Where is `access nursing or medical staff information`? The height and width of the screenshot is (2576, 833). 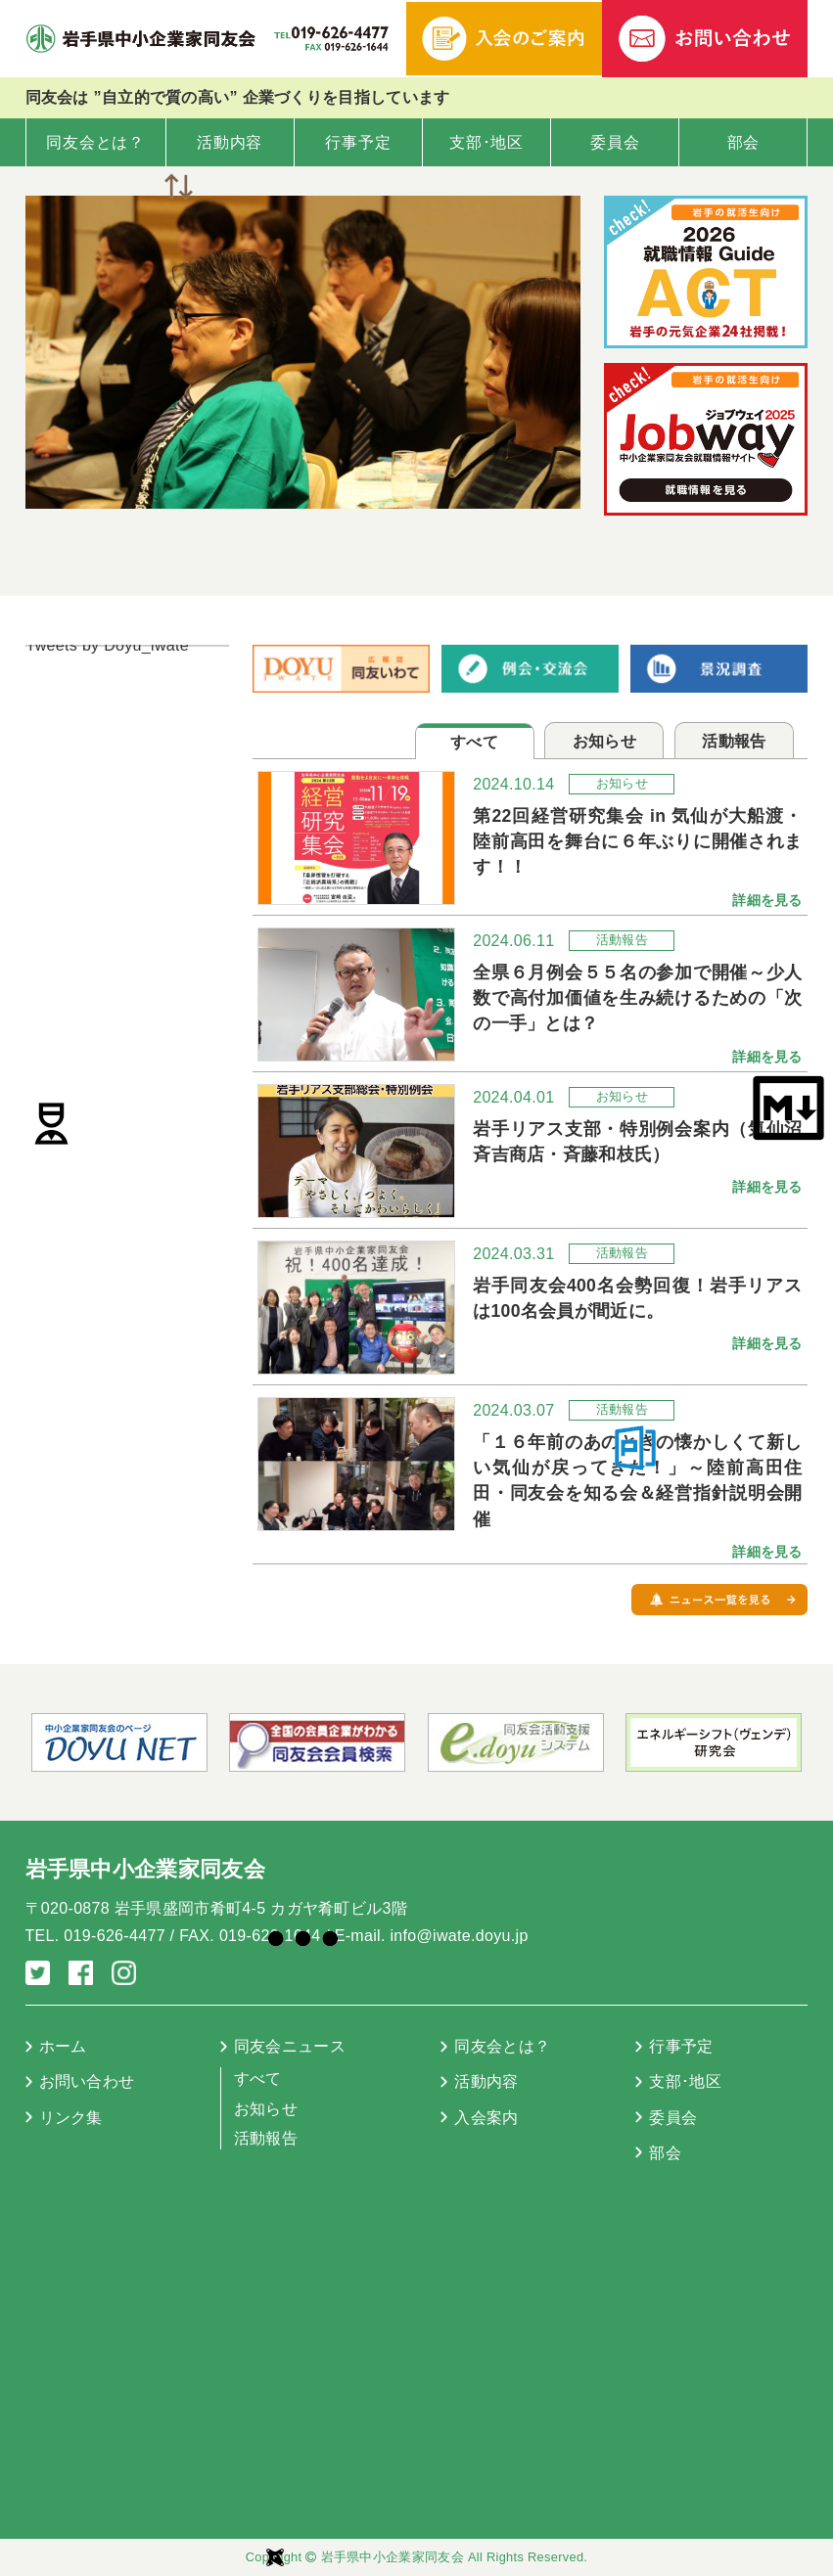 access nursing or medical staff information is located at coordinates (51, 1123).